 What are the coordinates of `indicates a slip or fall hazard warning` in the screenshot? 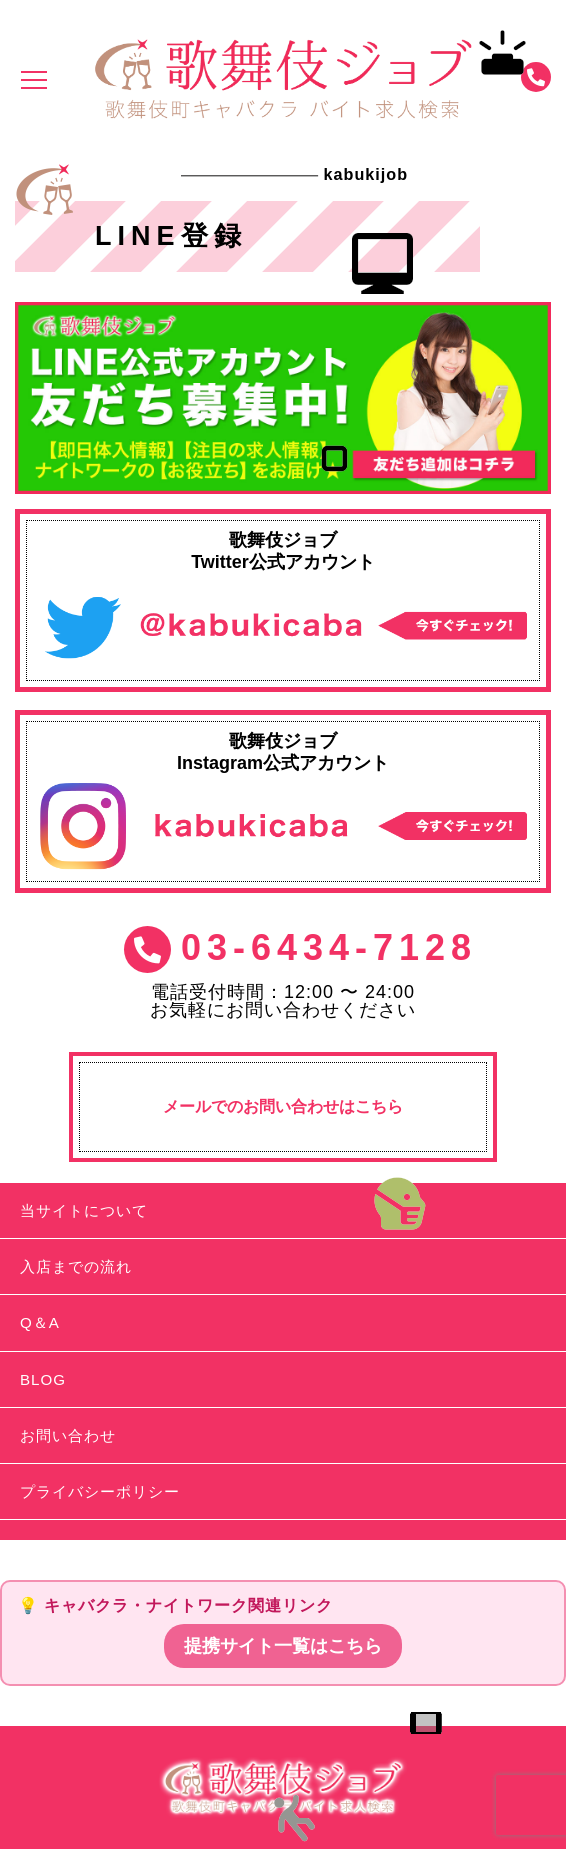 It's located at (293, 1818).